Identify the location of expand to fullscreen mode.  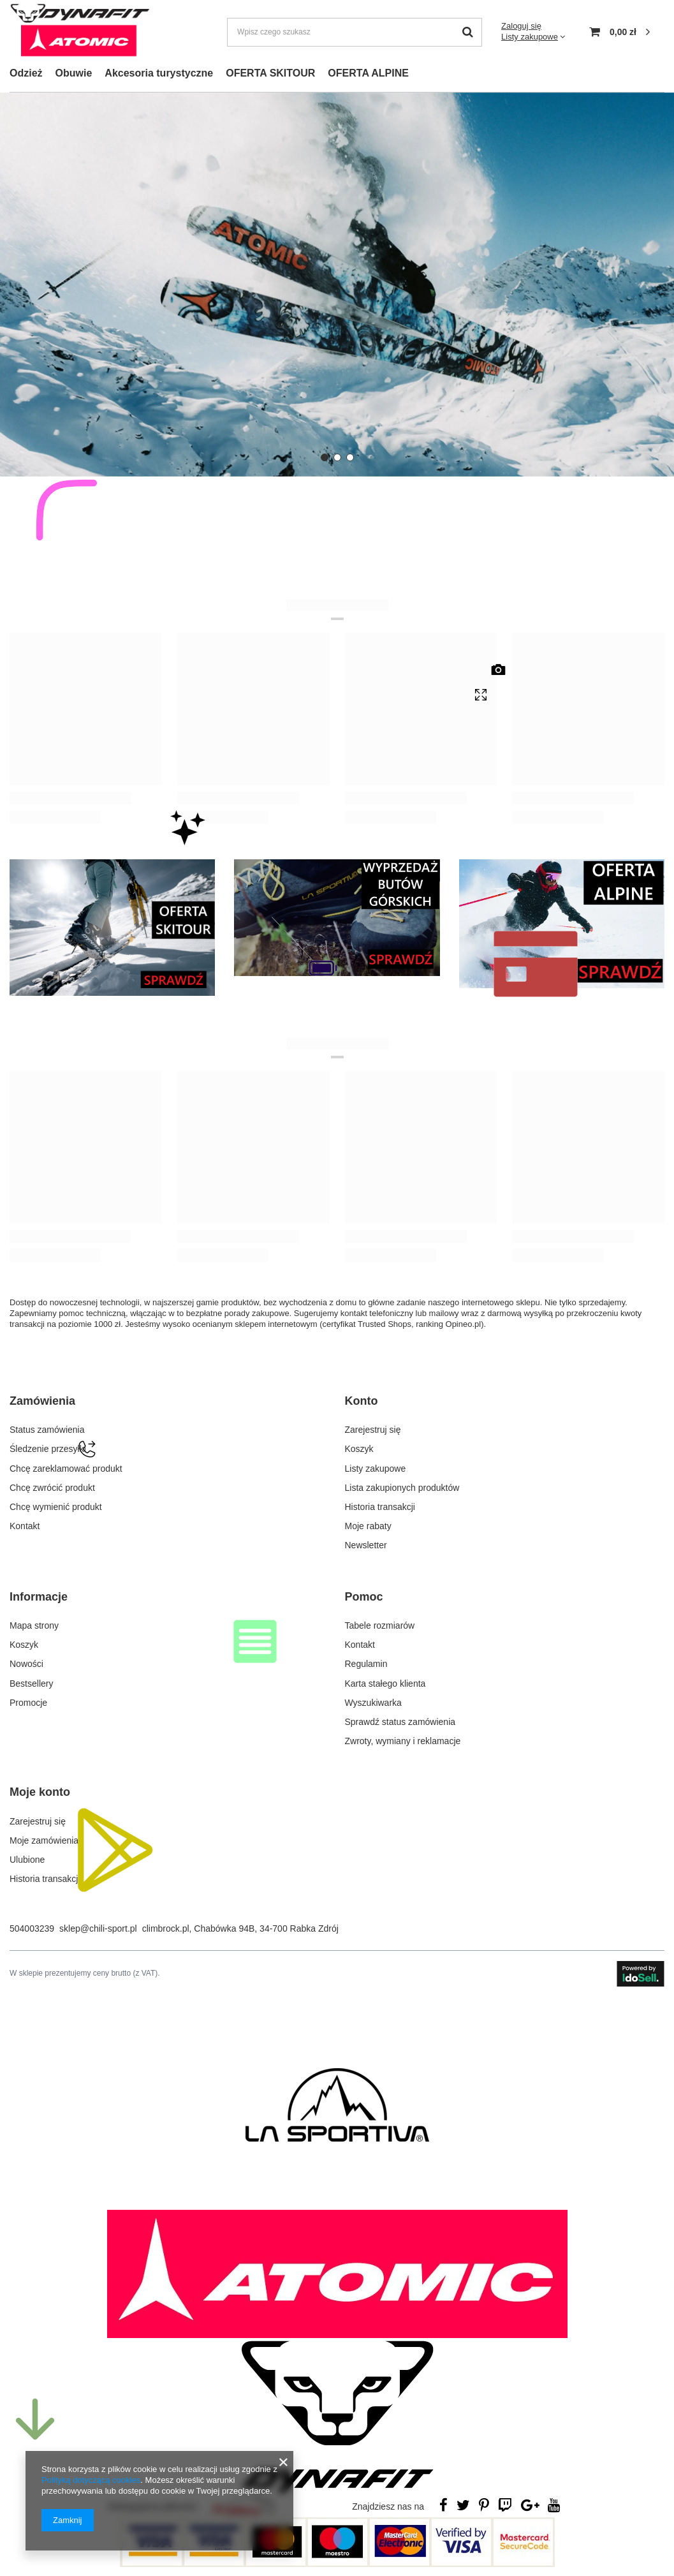
(481, 695).